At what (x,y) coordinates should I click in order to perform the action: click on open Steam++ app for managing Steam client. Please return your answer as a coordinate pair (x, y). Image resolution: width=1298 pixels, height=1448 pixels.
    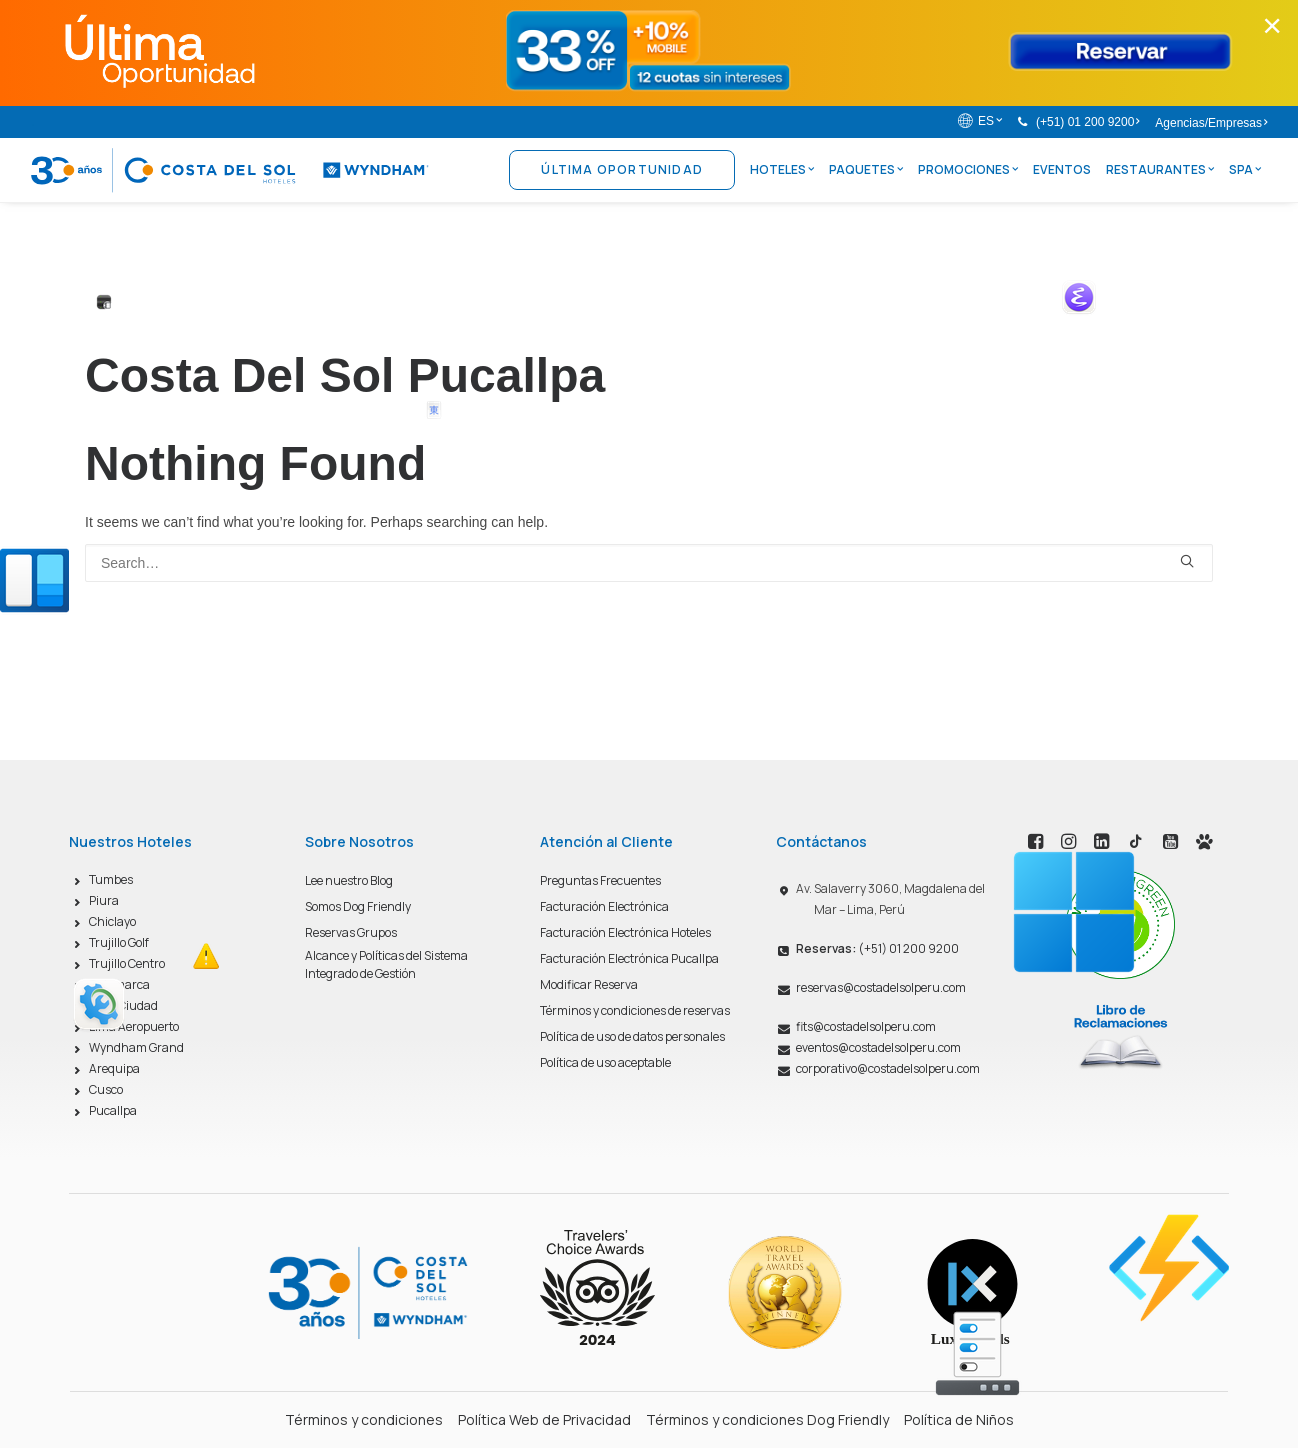
    Looking at the image, I should click on (99, 1004).